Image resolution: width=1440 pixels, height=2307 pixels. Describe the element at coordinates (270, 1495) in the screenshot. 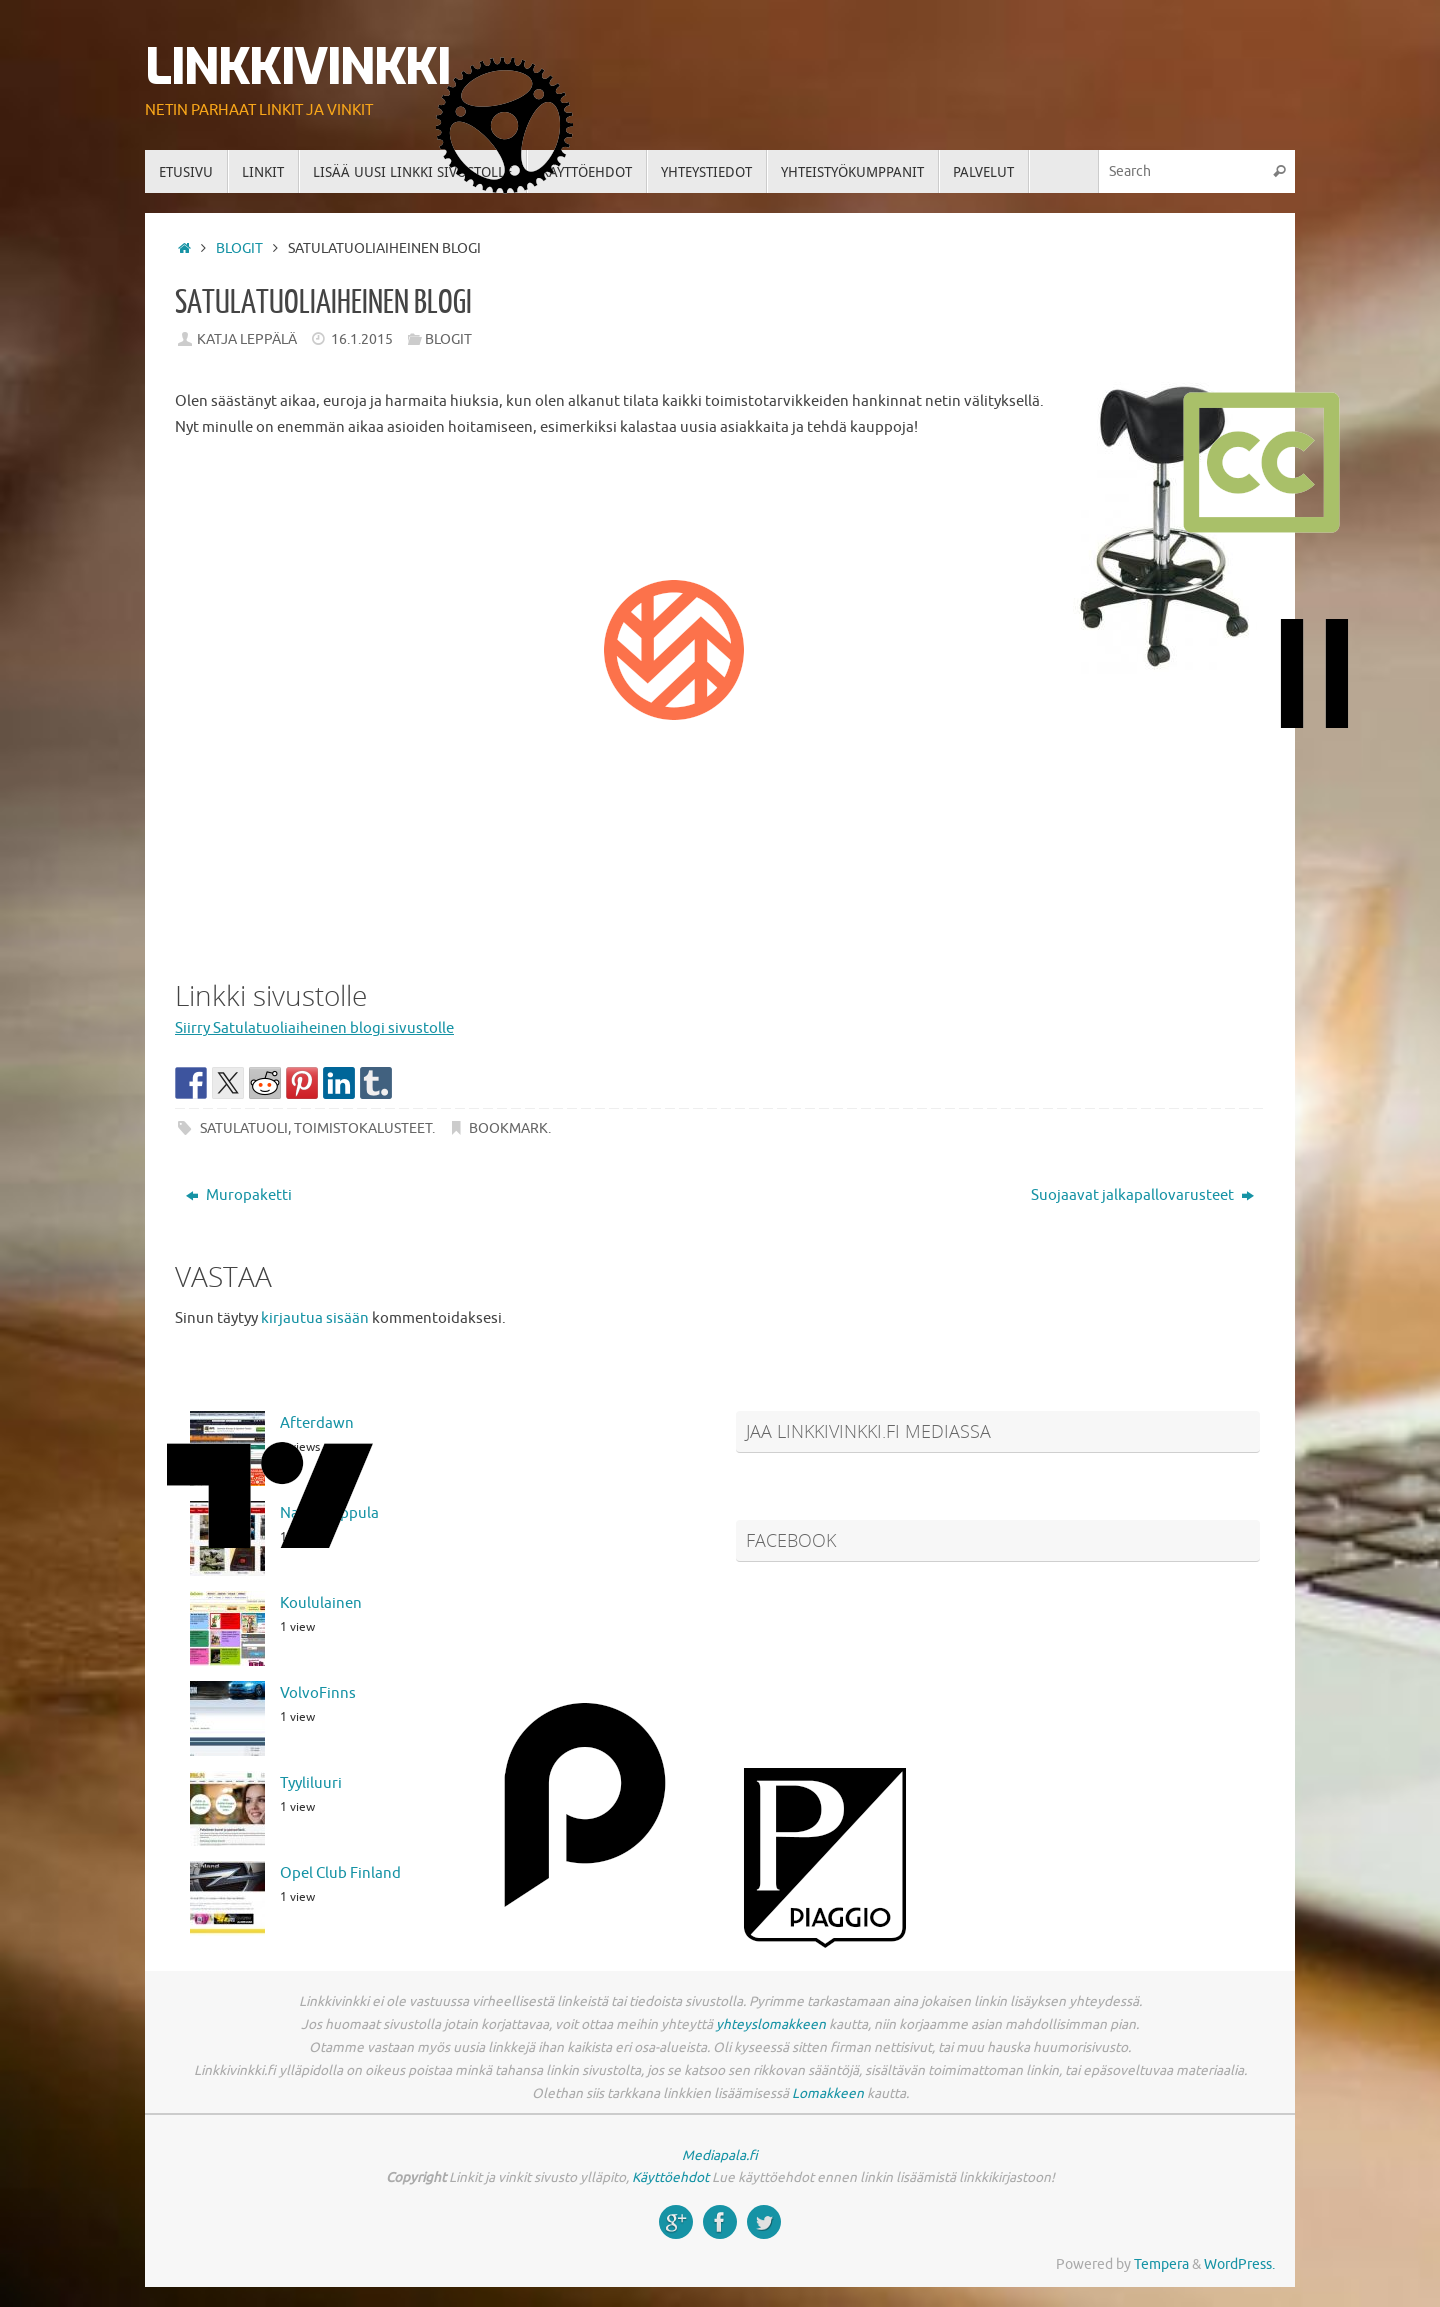

I see `open TradingView app` at that location.